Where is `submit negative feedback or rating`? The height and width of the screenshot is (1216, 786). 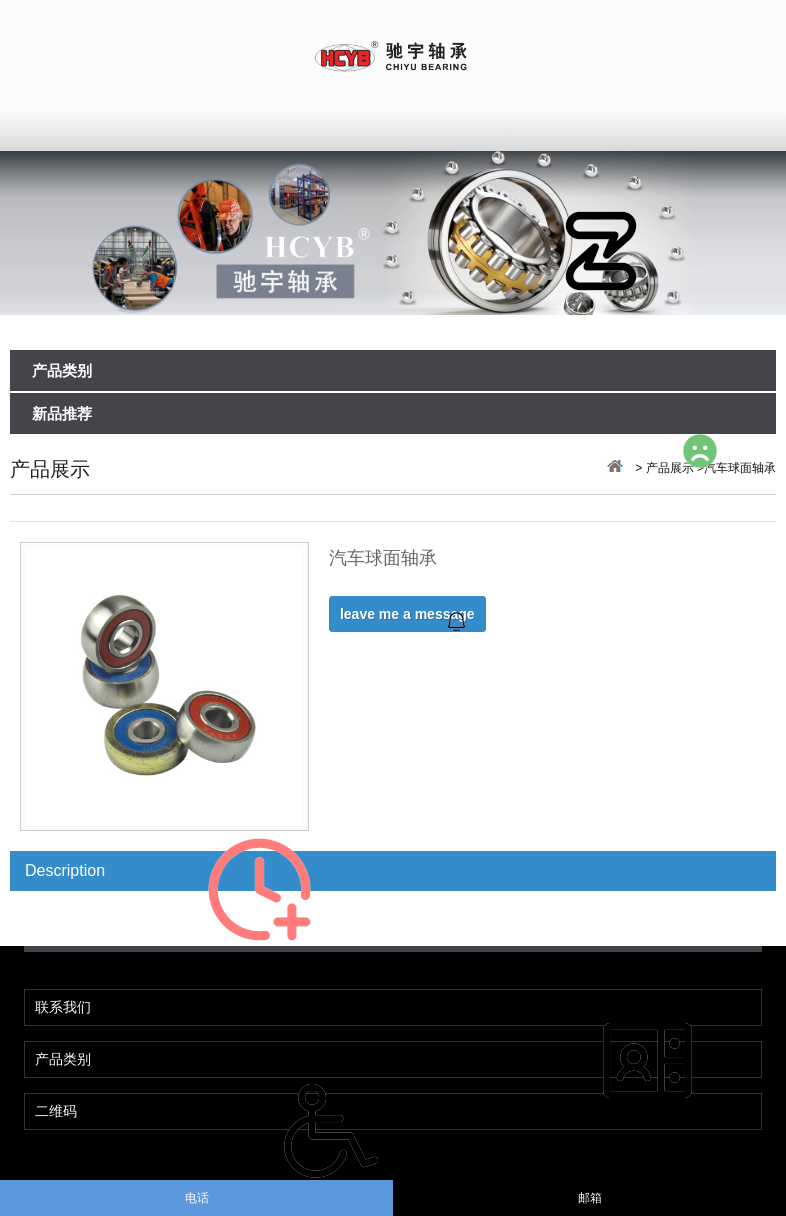
submit negative feedback or rating is located at coordinates (700, 451).